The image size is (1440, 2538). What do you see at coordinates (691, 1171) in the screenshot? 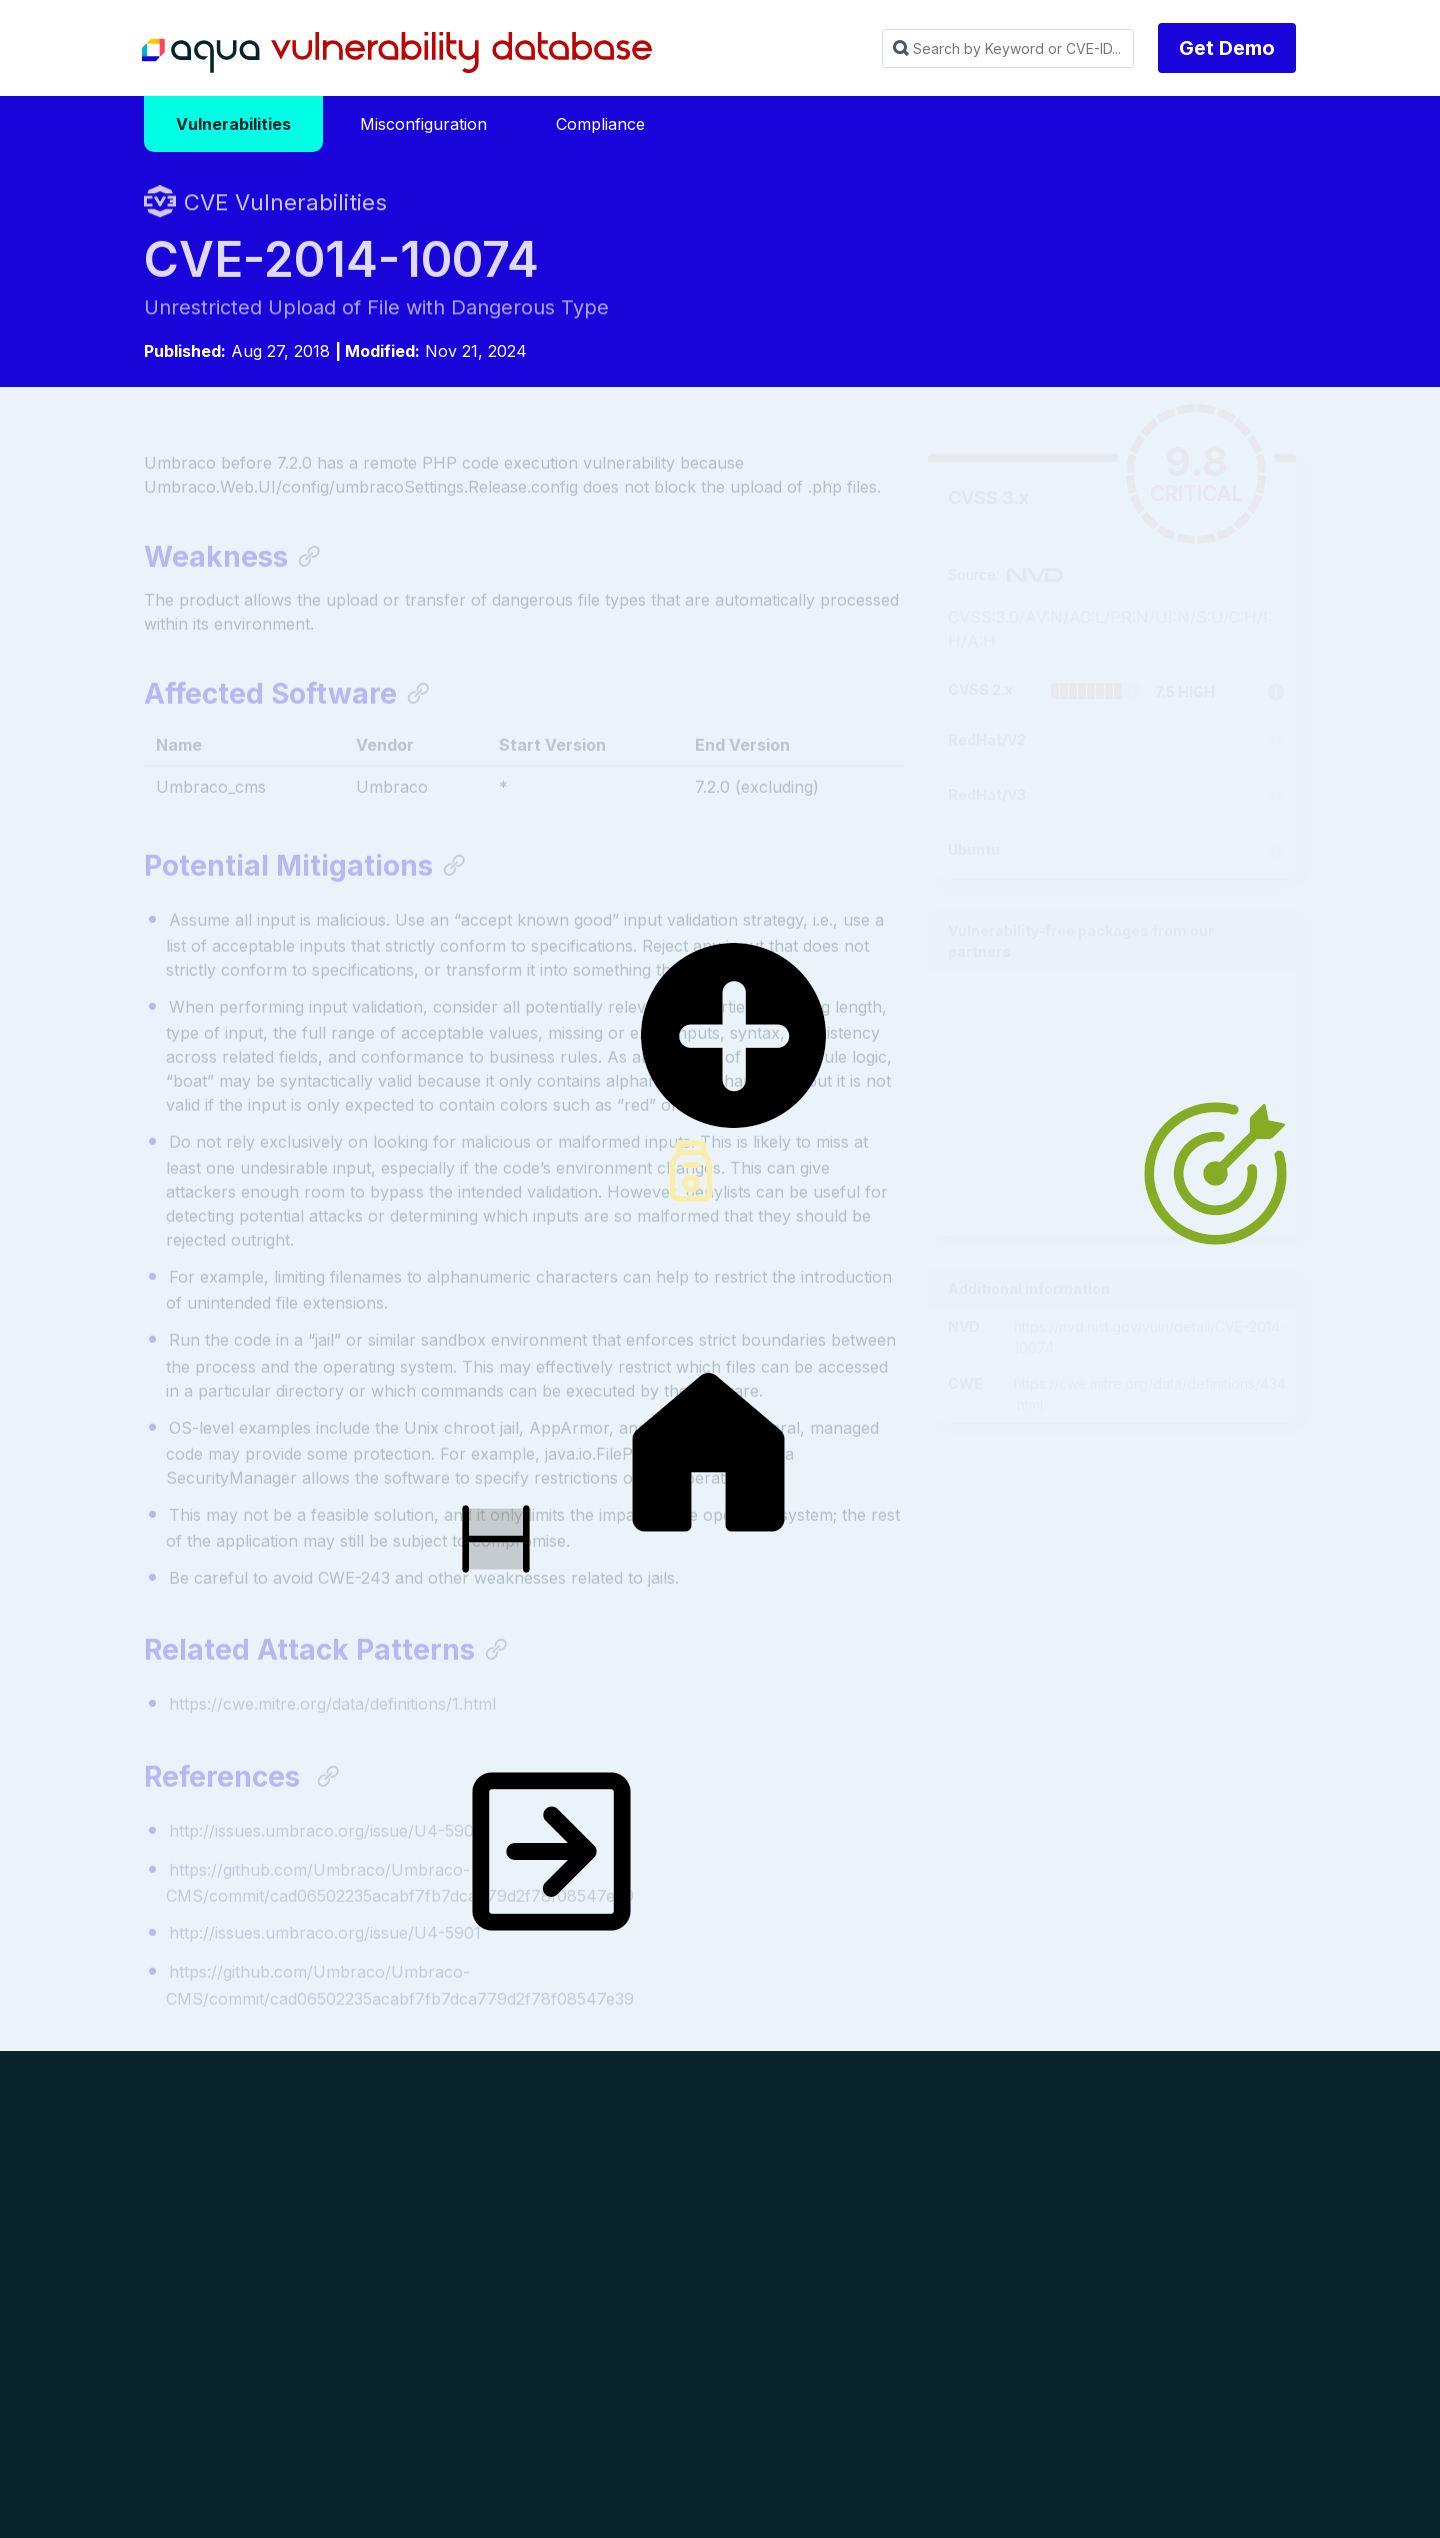
I see `view dairy or milk products` at bounding box center [691, 1171].